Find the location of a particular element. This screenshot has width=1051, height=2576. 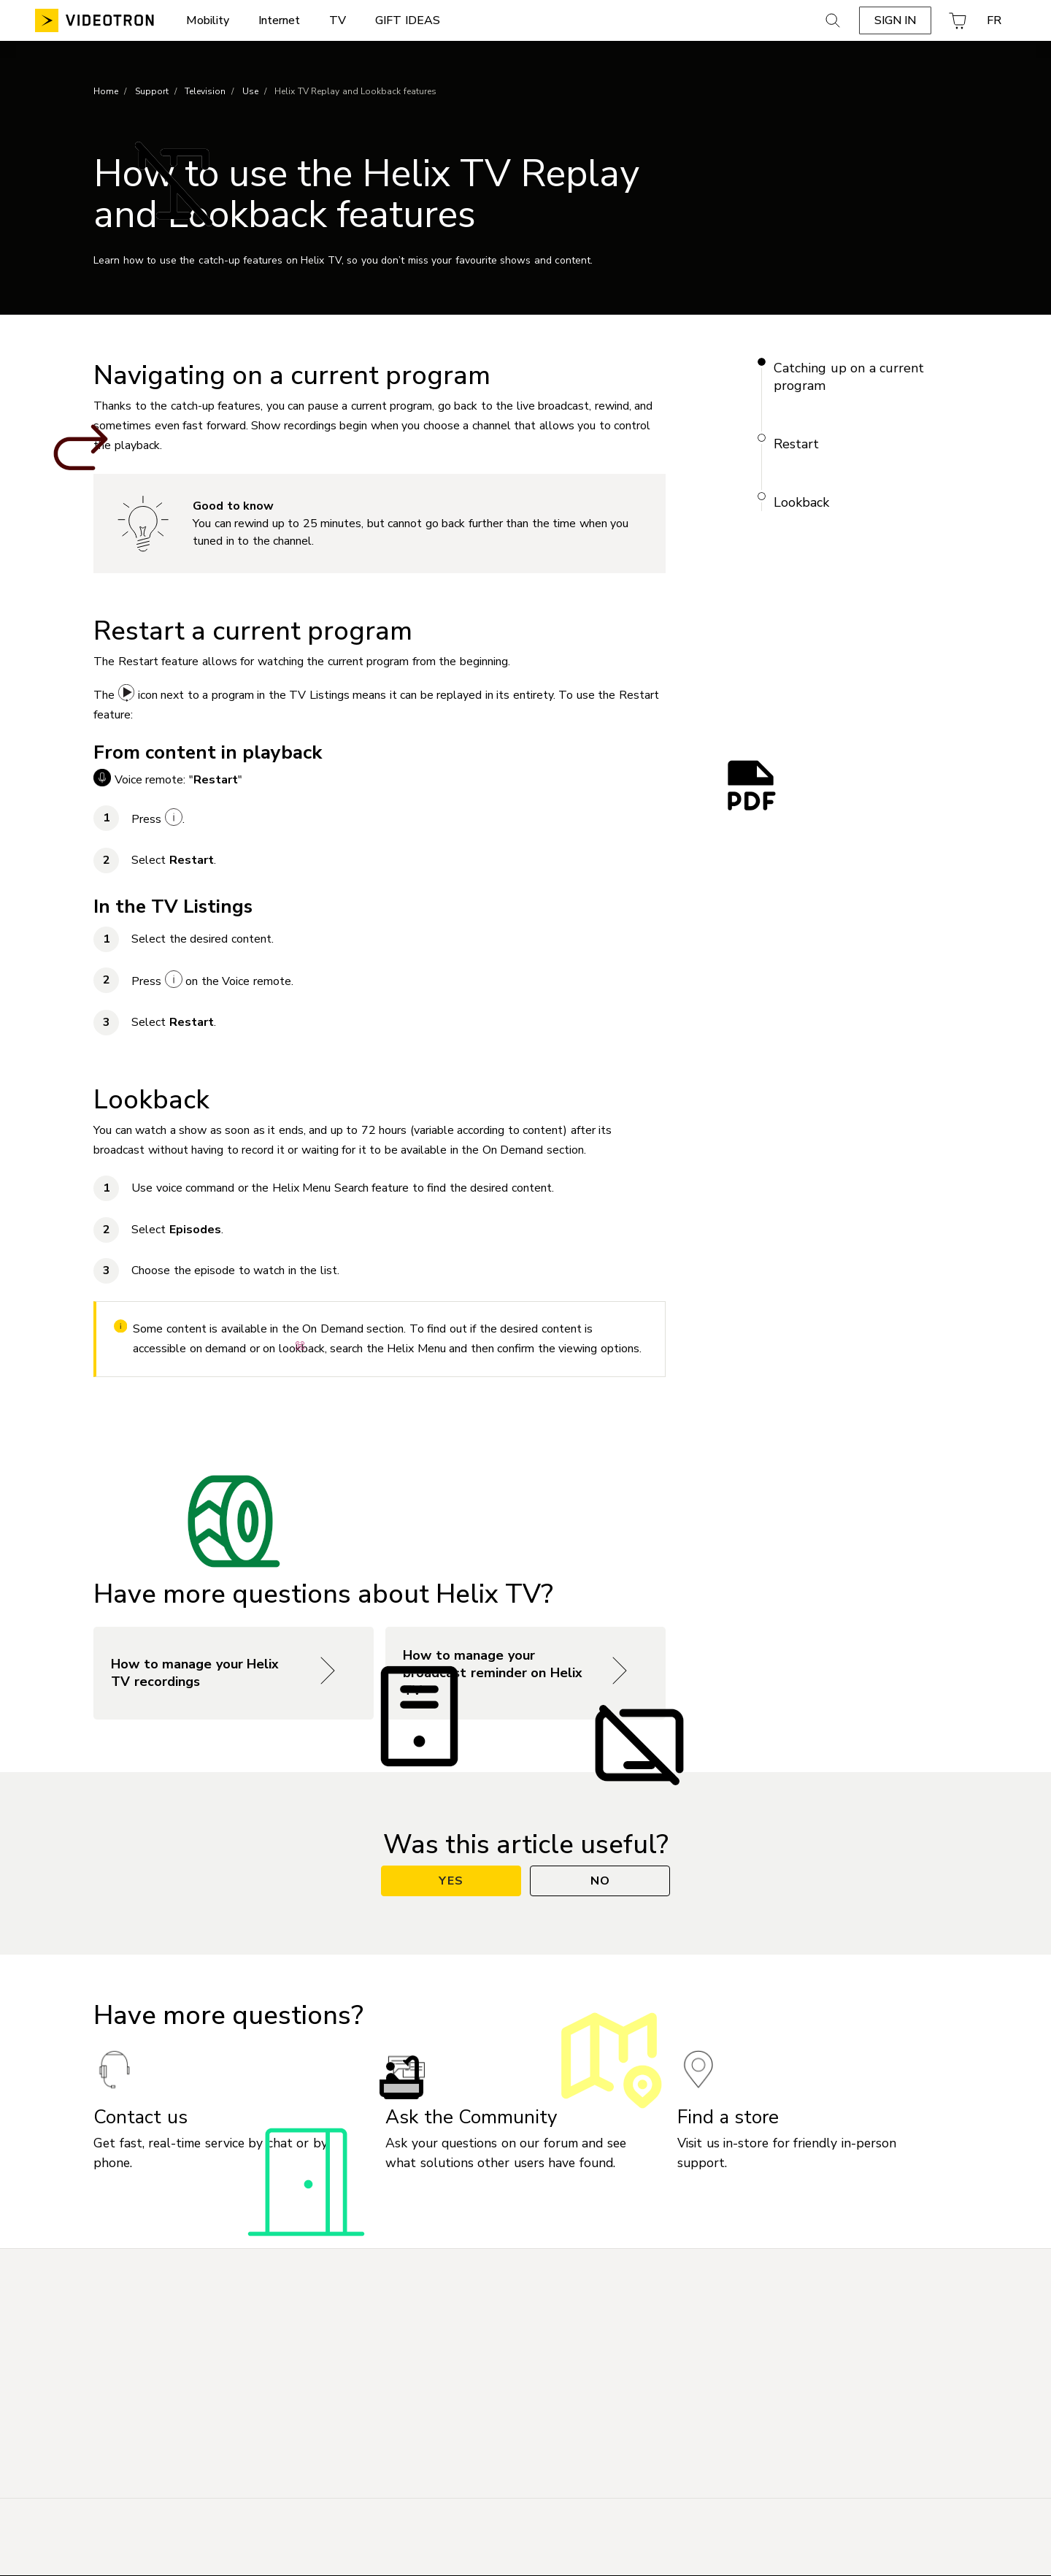

redo last action is located at coordinates (80, 449).